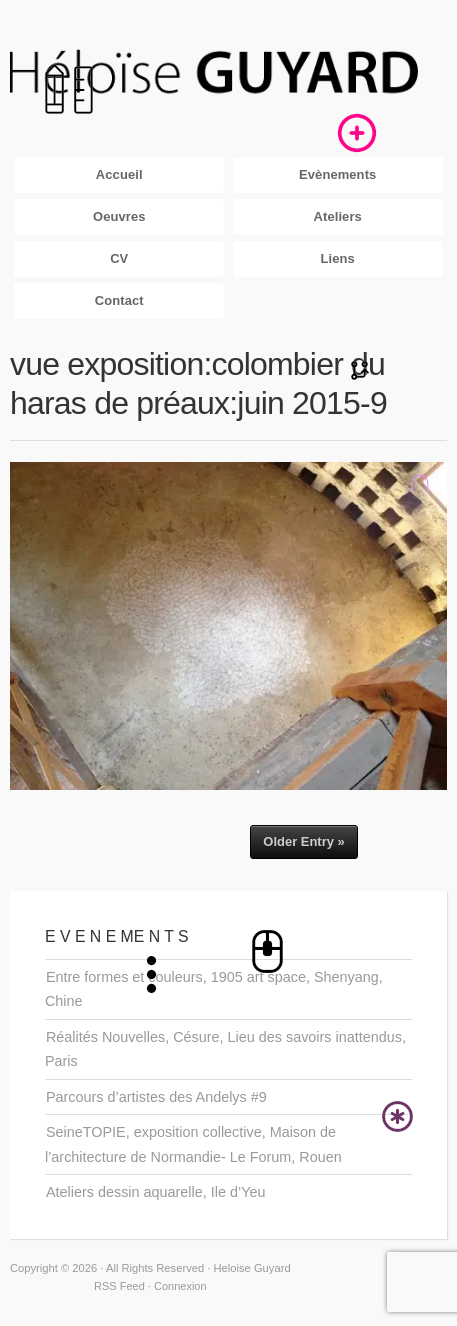  What do you see at coordinates (267, 951) in the screenshot?
I see `middle mouse button click action` at bounding box center [267, 951].